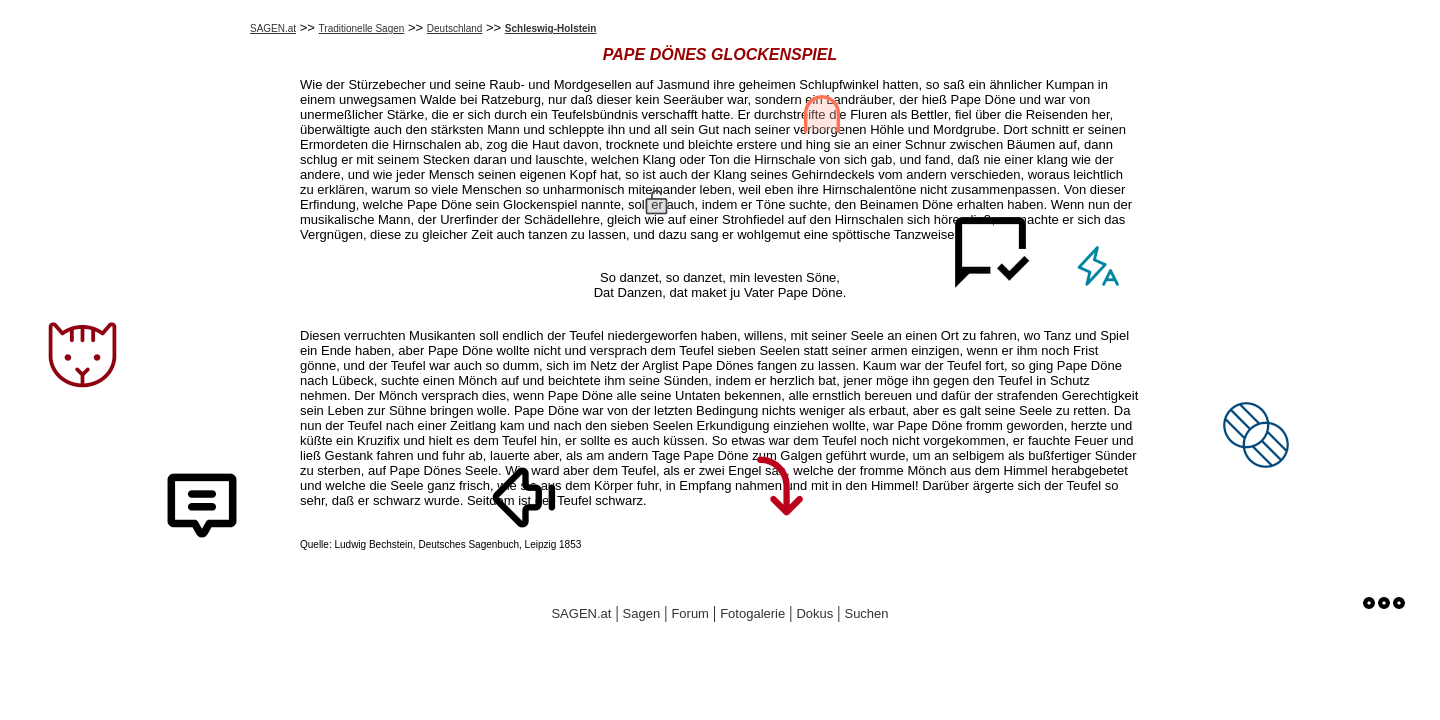 The width and height of the screenshot is (1440, 720). What do you see at coordinates (822, 115) in the screenshot?
I see `represents set intersection in data operations` at bounding box center [822, 115].